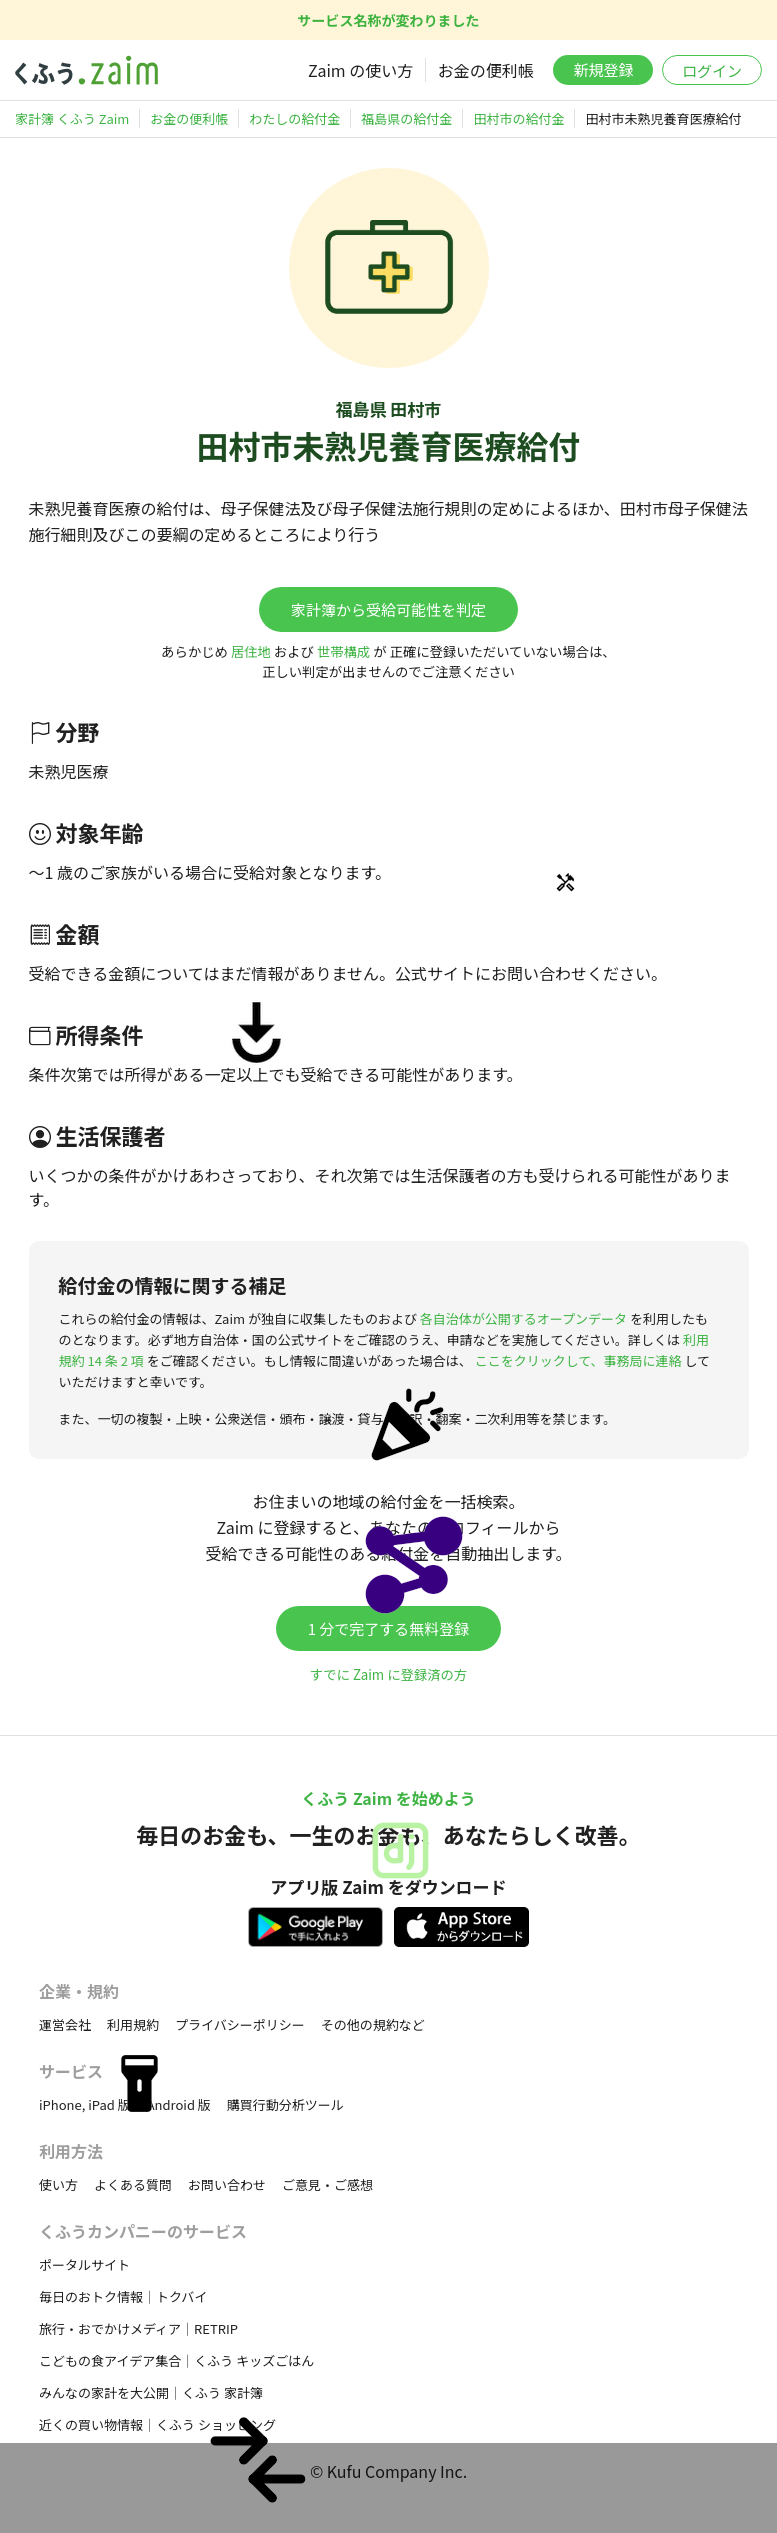 The image size is (777, 2533). What do you see at coordinates (400, 1850) in the screenshot?
I see `django web framework logo` at bounding box center [400, 1850].